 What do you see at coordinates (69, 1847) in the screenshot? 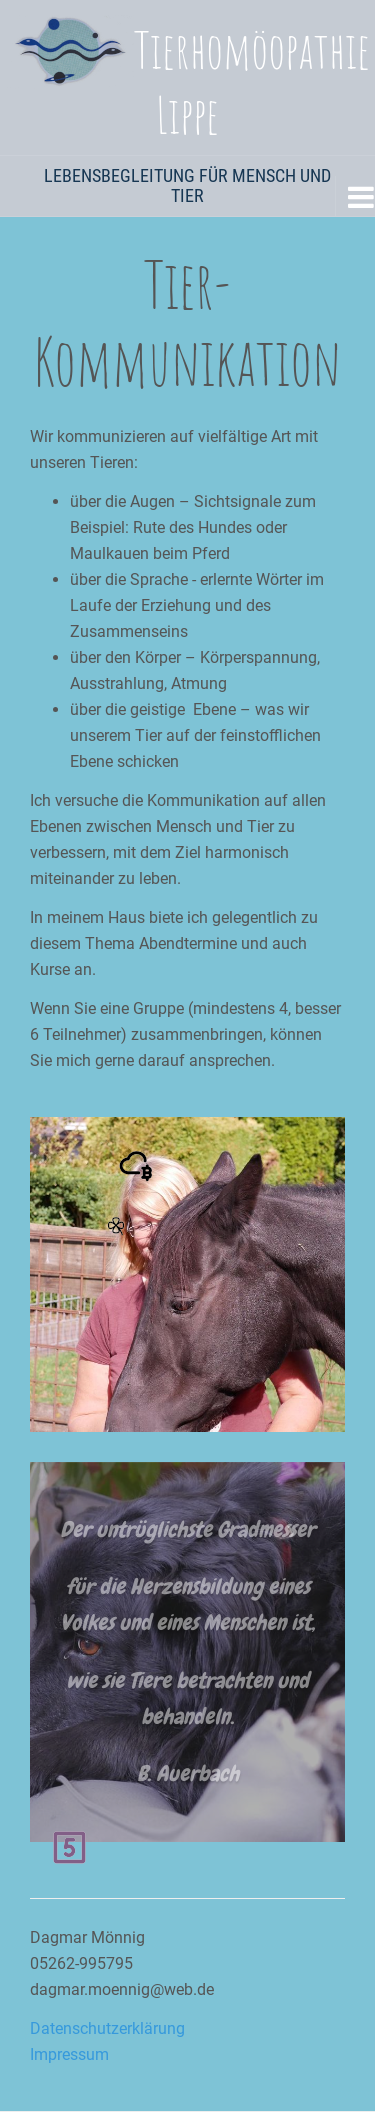
I see `indicates step 5 in a numbered process` at bounding box center [69, 1847].